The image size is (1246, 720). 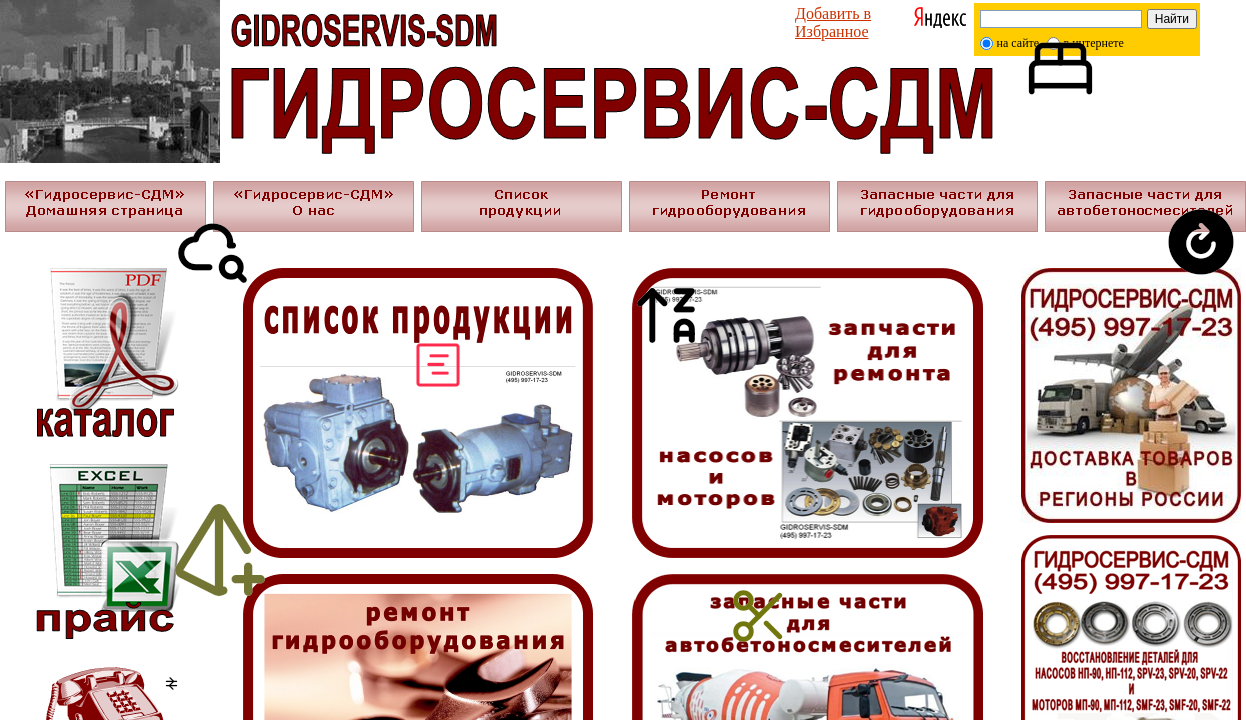 I want to click on view project roadmap or timeline, so click(x=438, y=365).